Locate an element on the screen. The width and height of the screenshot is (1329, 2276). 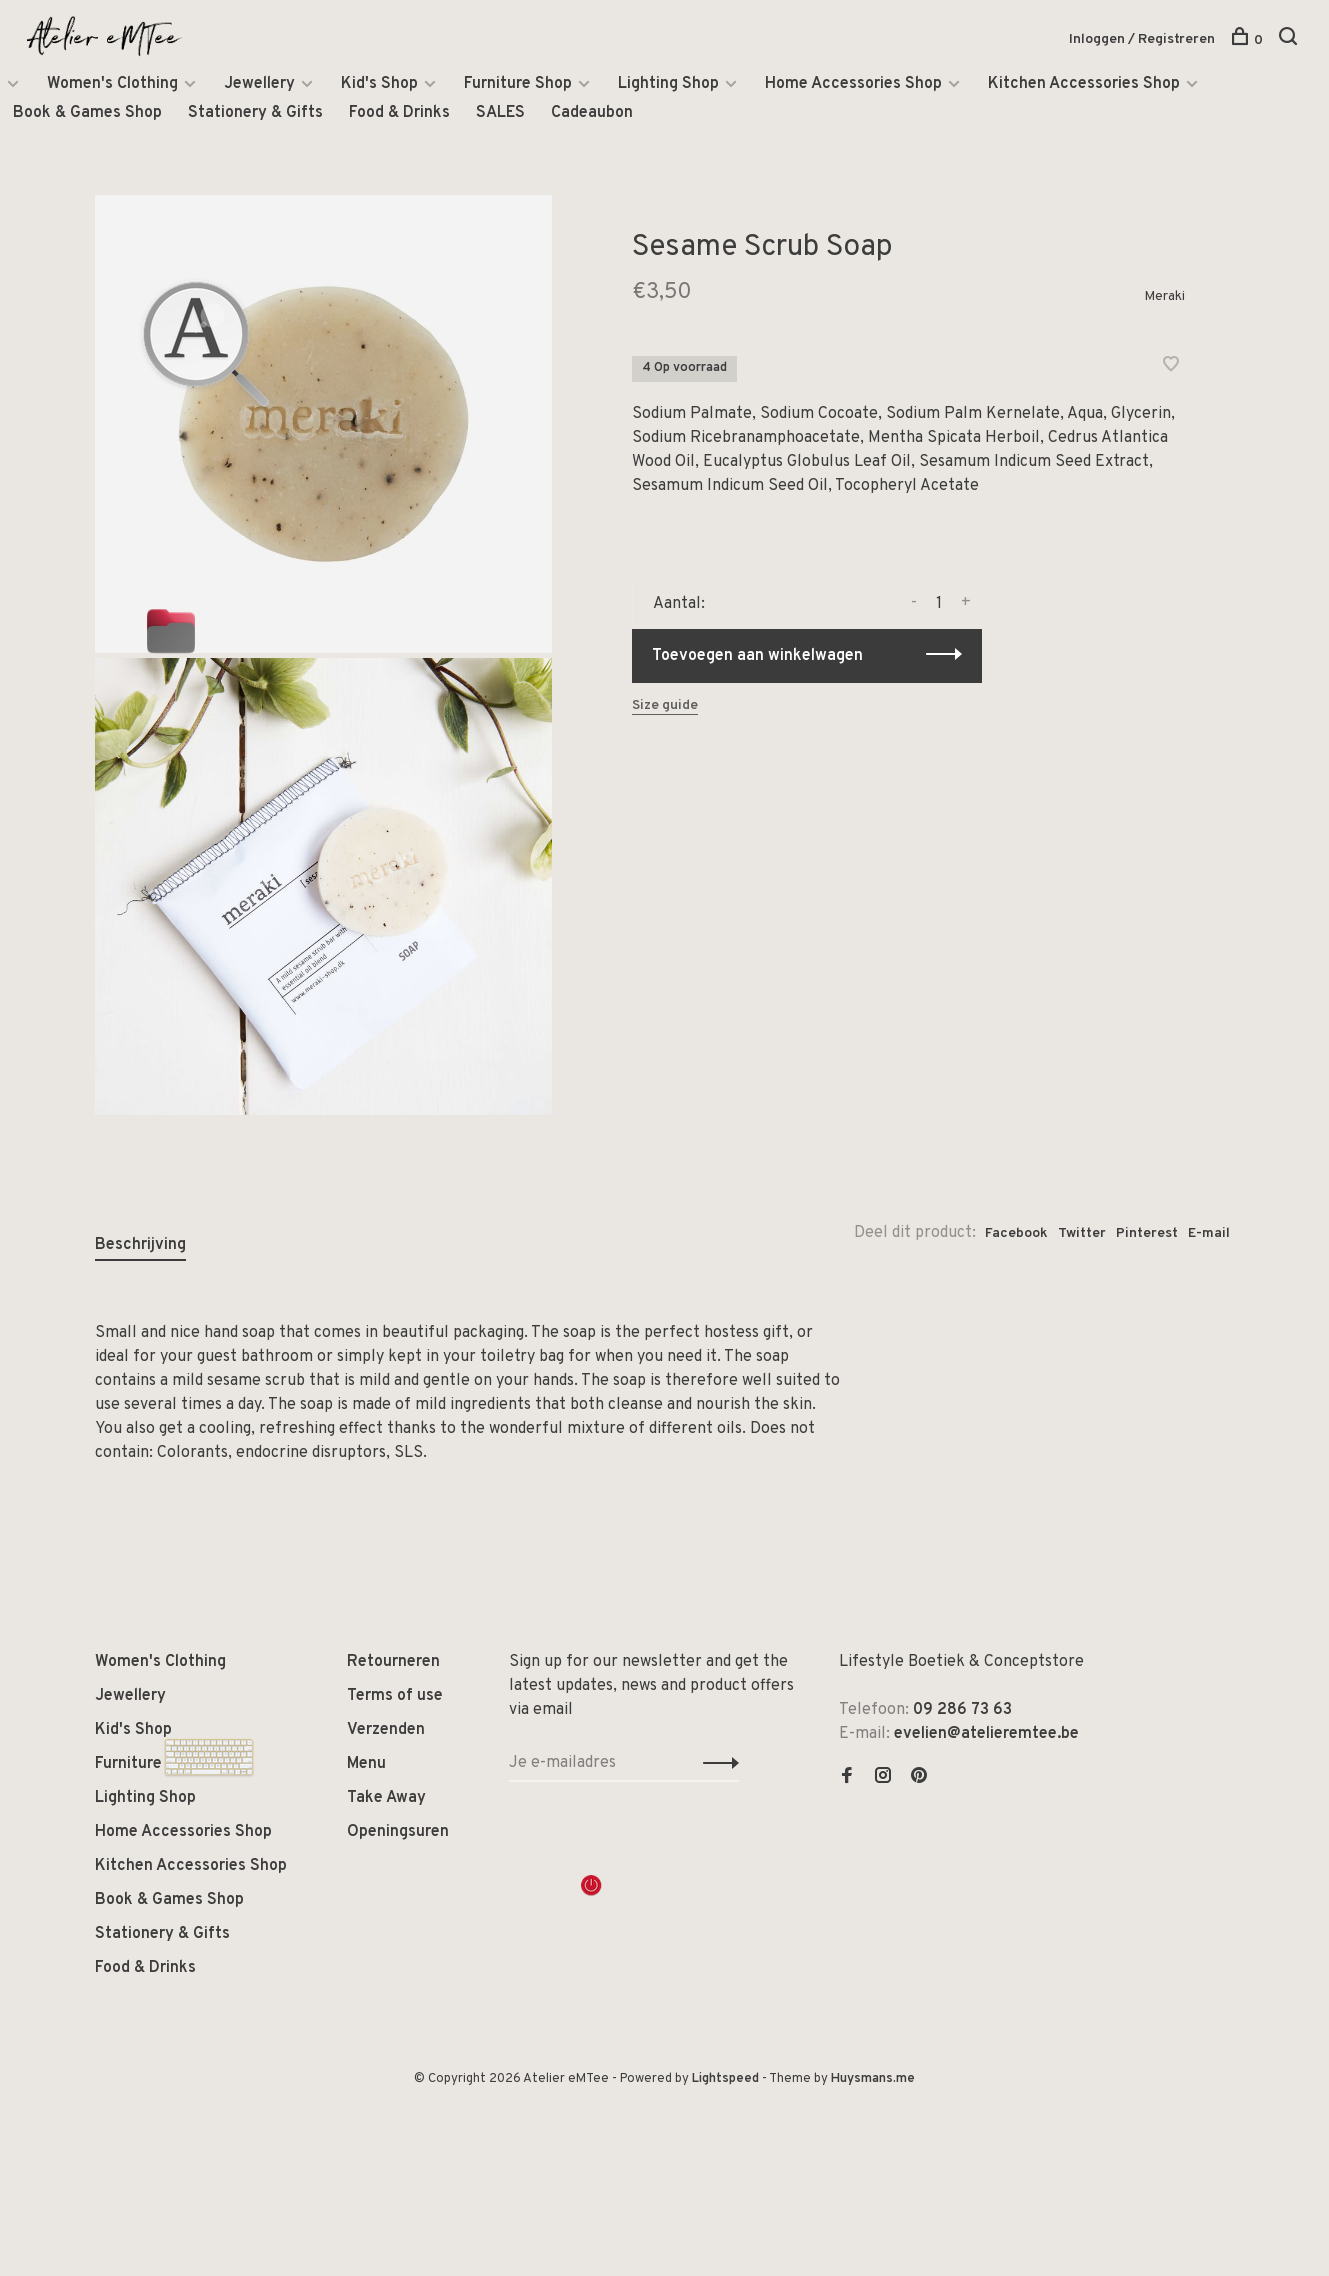
shut down the system is located at coordinates (591, 1885).